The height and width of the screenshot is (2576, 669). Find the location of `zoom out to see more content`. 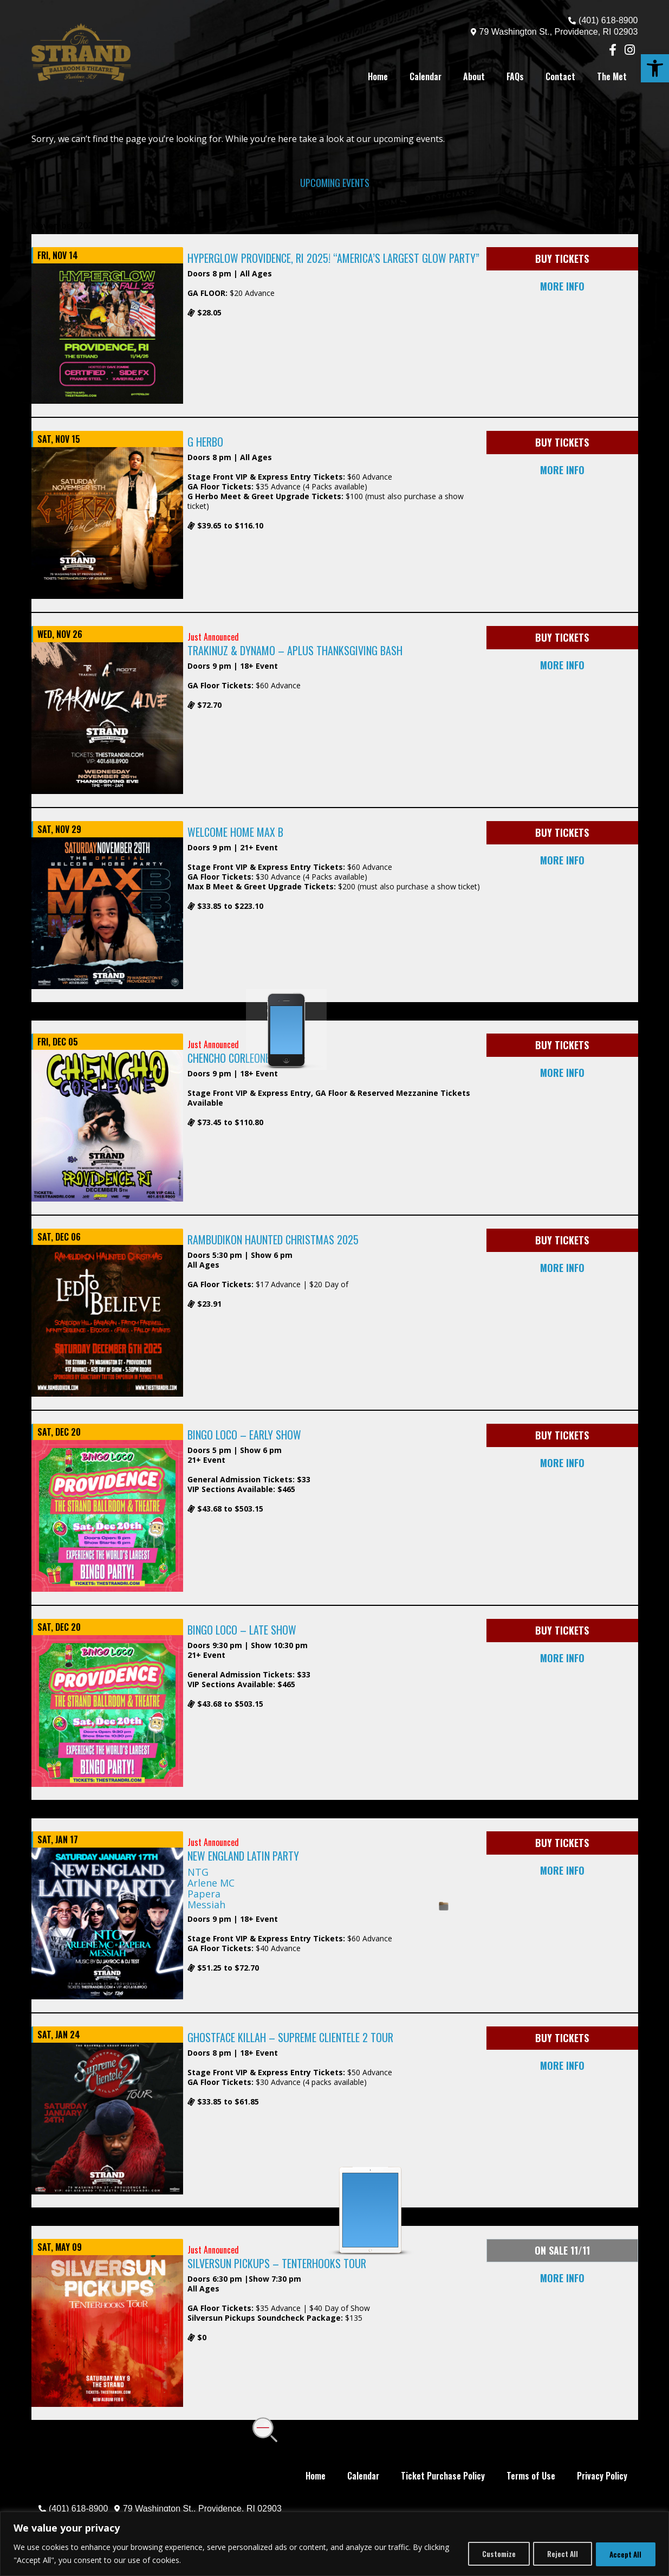

zoom out to see more content is located at coordinates (264, 2429).